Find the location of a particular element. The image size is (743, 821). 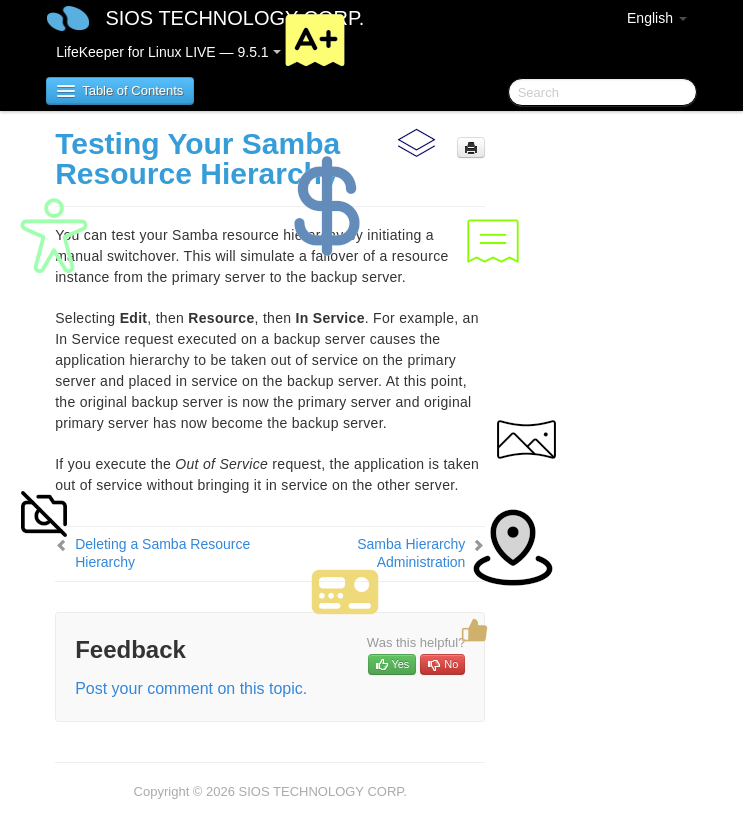

access digital tachograph or driver logging device is located at coordinates (345, 592).